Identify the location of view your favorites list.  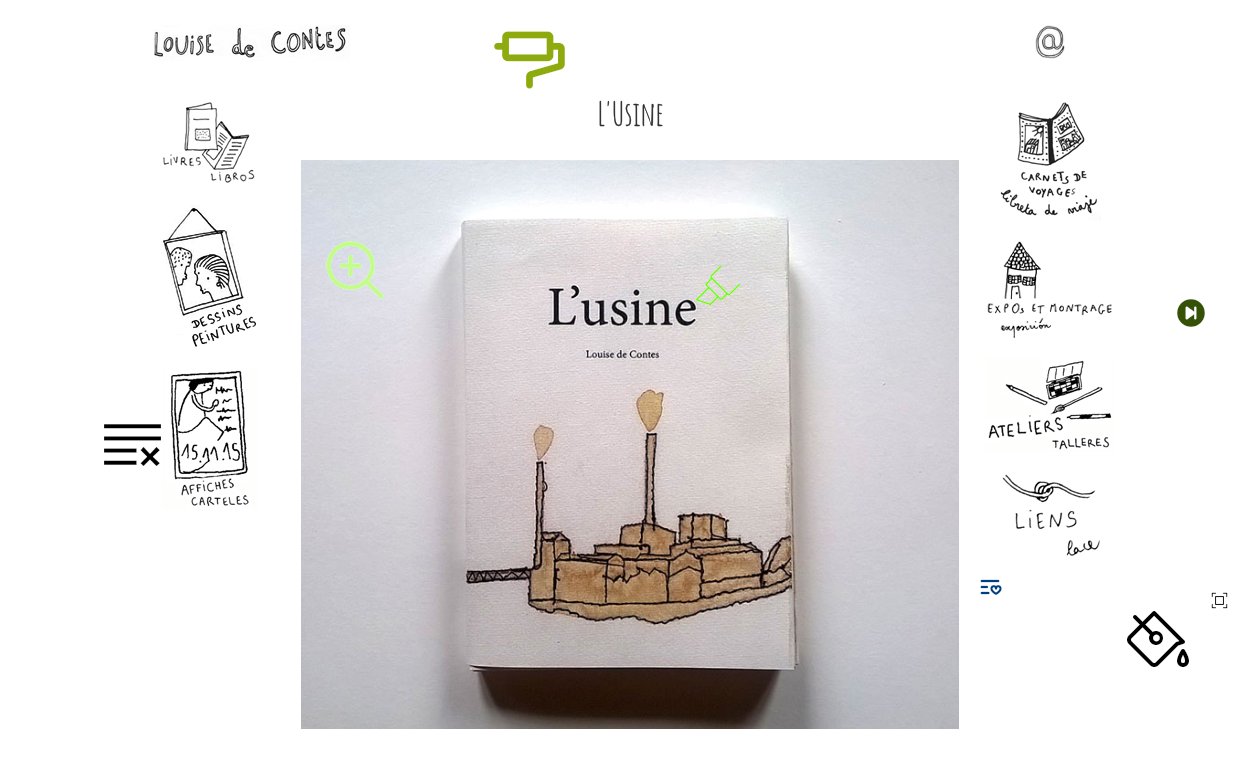
(990, 587).